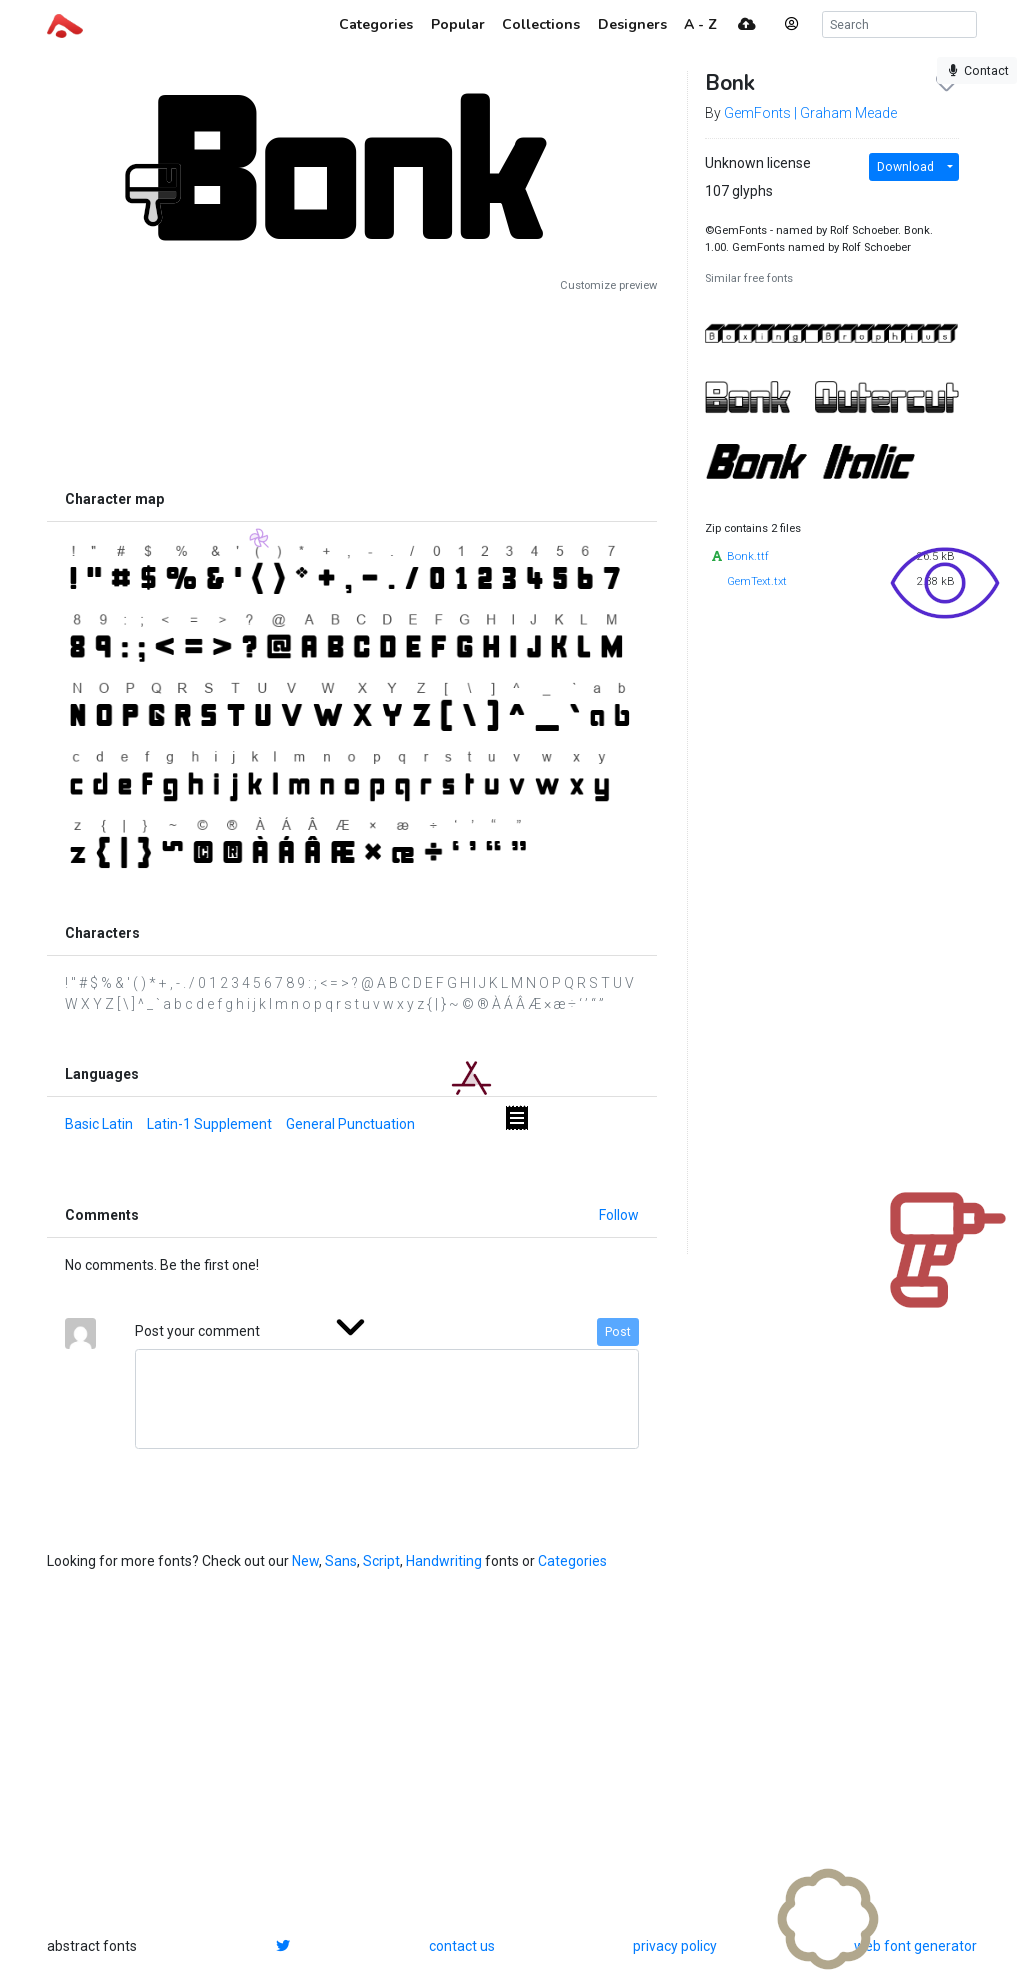 The width and height of the screenshot is (1024, 1978). I want to click on access painting or drawing tools, so click(153, 194).